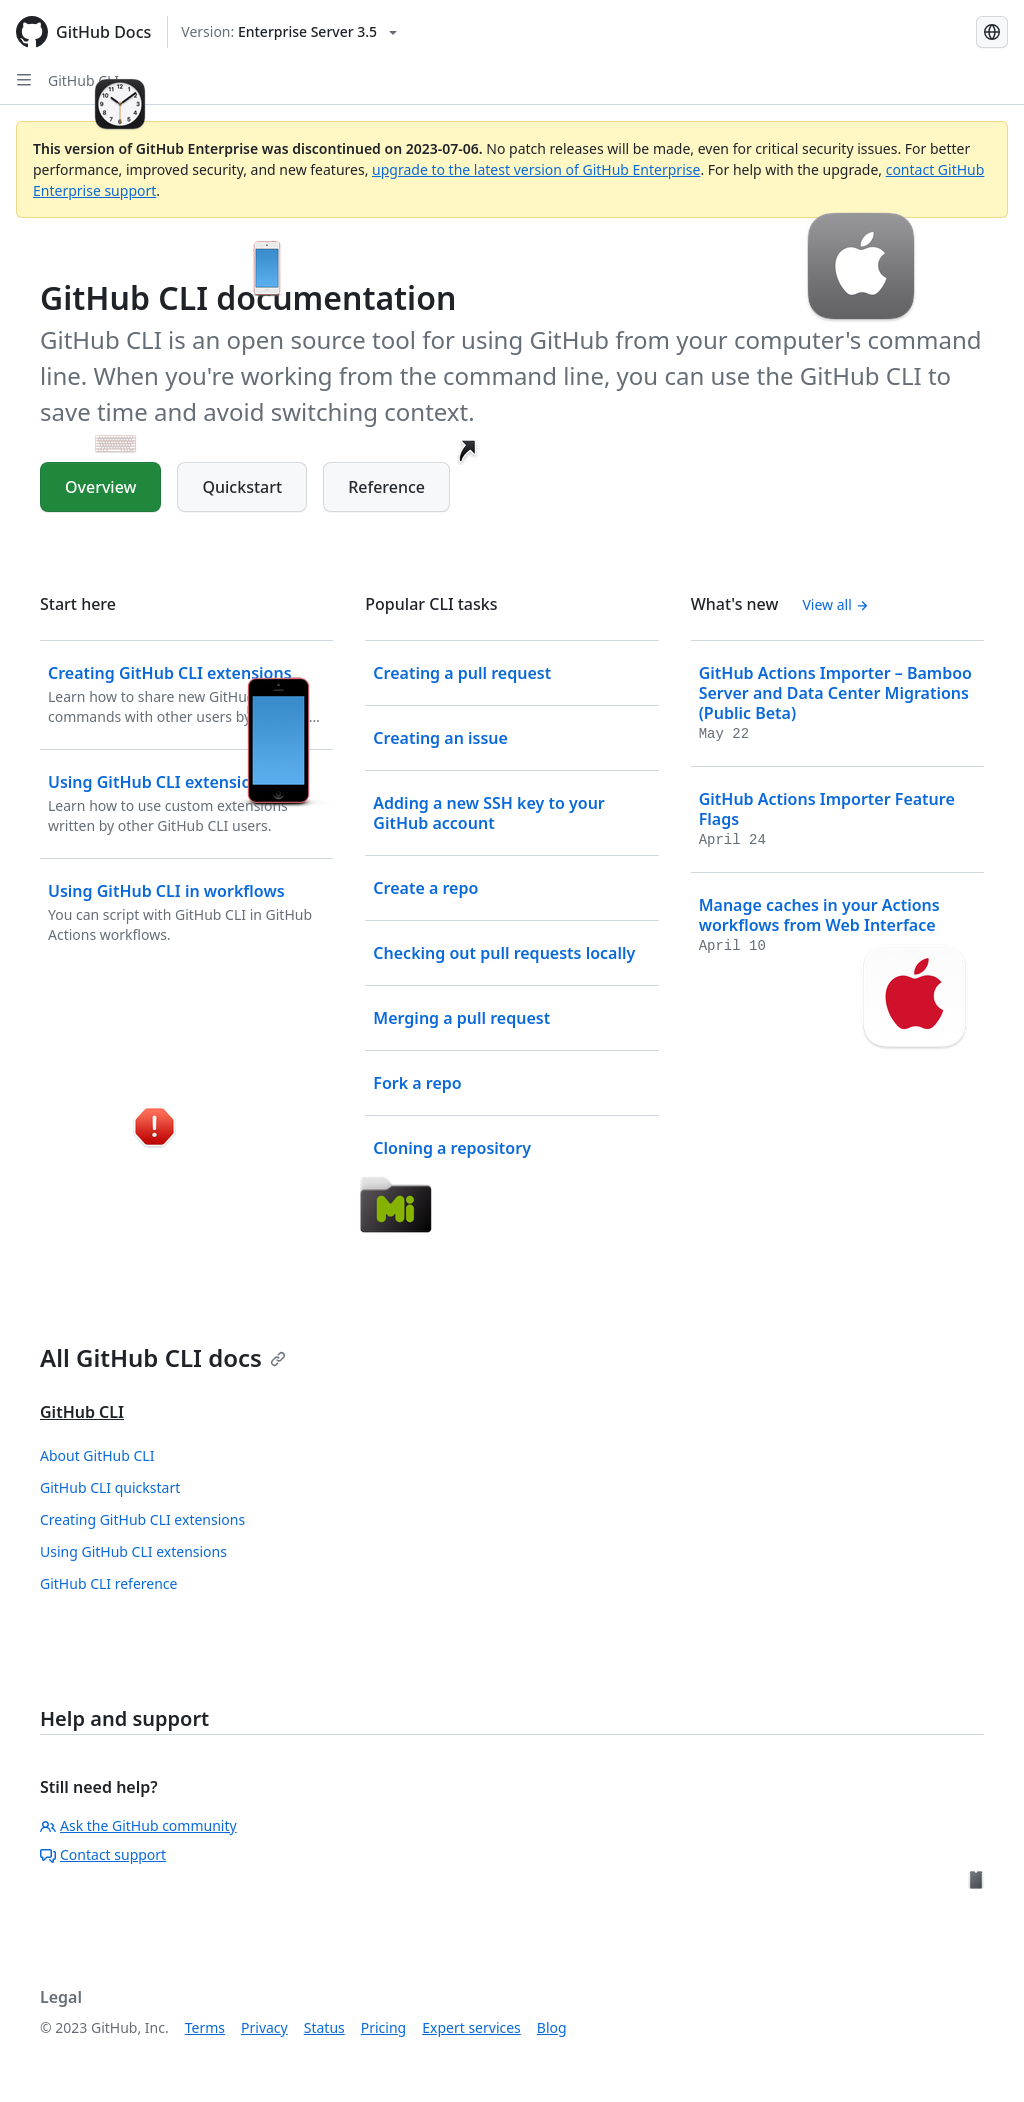  I want to click on open the clock app, so click(120, 104).